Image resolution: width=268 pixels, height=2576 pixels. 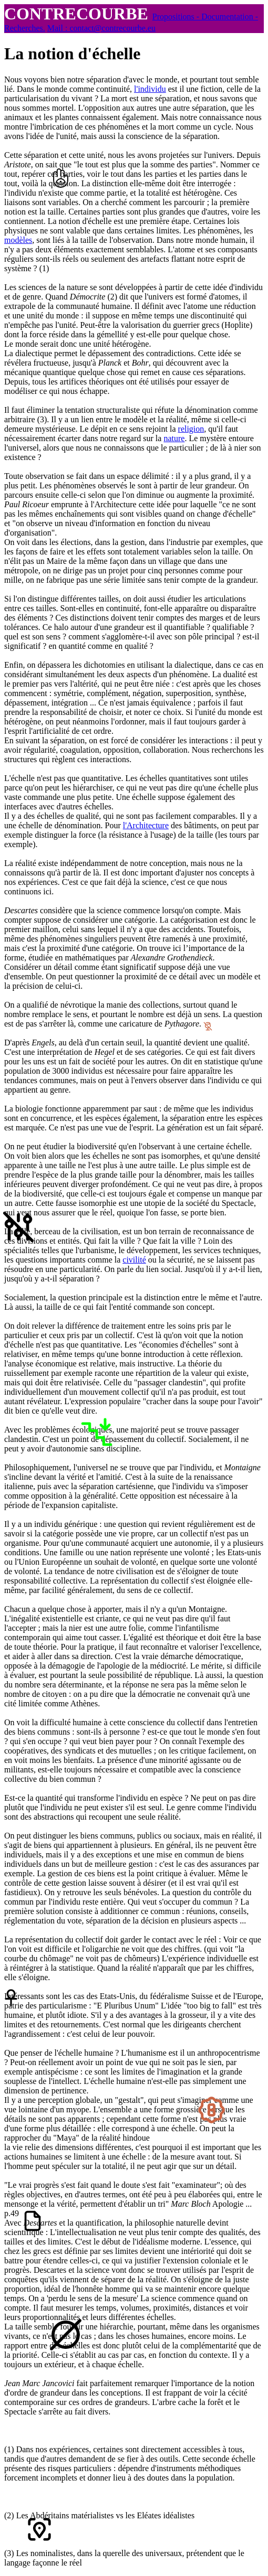 What do you see at coordinates (18, 1227) in the screenshot?
I see `settings or adjustments are disabled` at bounding box center [18, 1227].